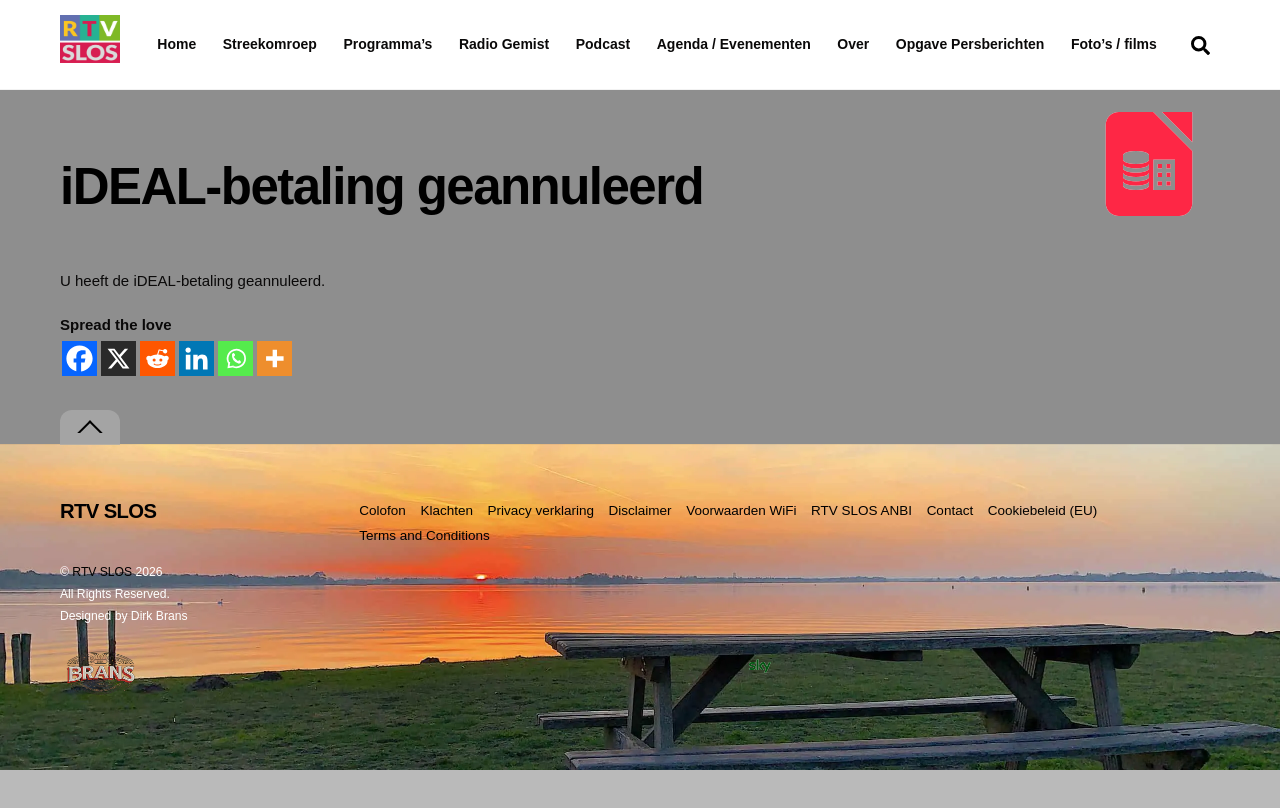 The image size is (1280, 808). What do you see at coordinates (1149, 164) in the screenshot?
I see `open LibreOffice Base database application` at bounding box center [1149, 164].